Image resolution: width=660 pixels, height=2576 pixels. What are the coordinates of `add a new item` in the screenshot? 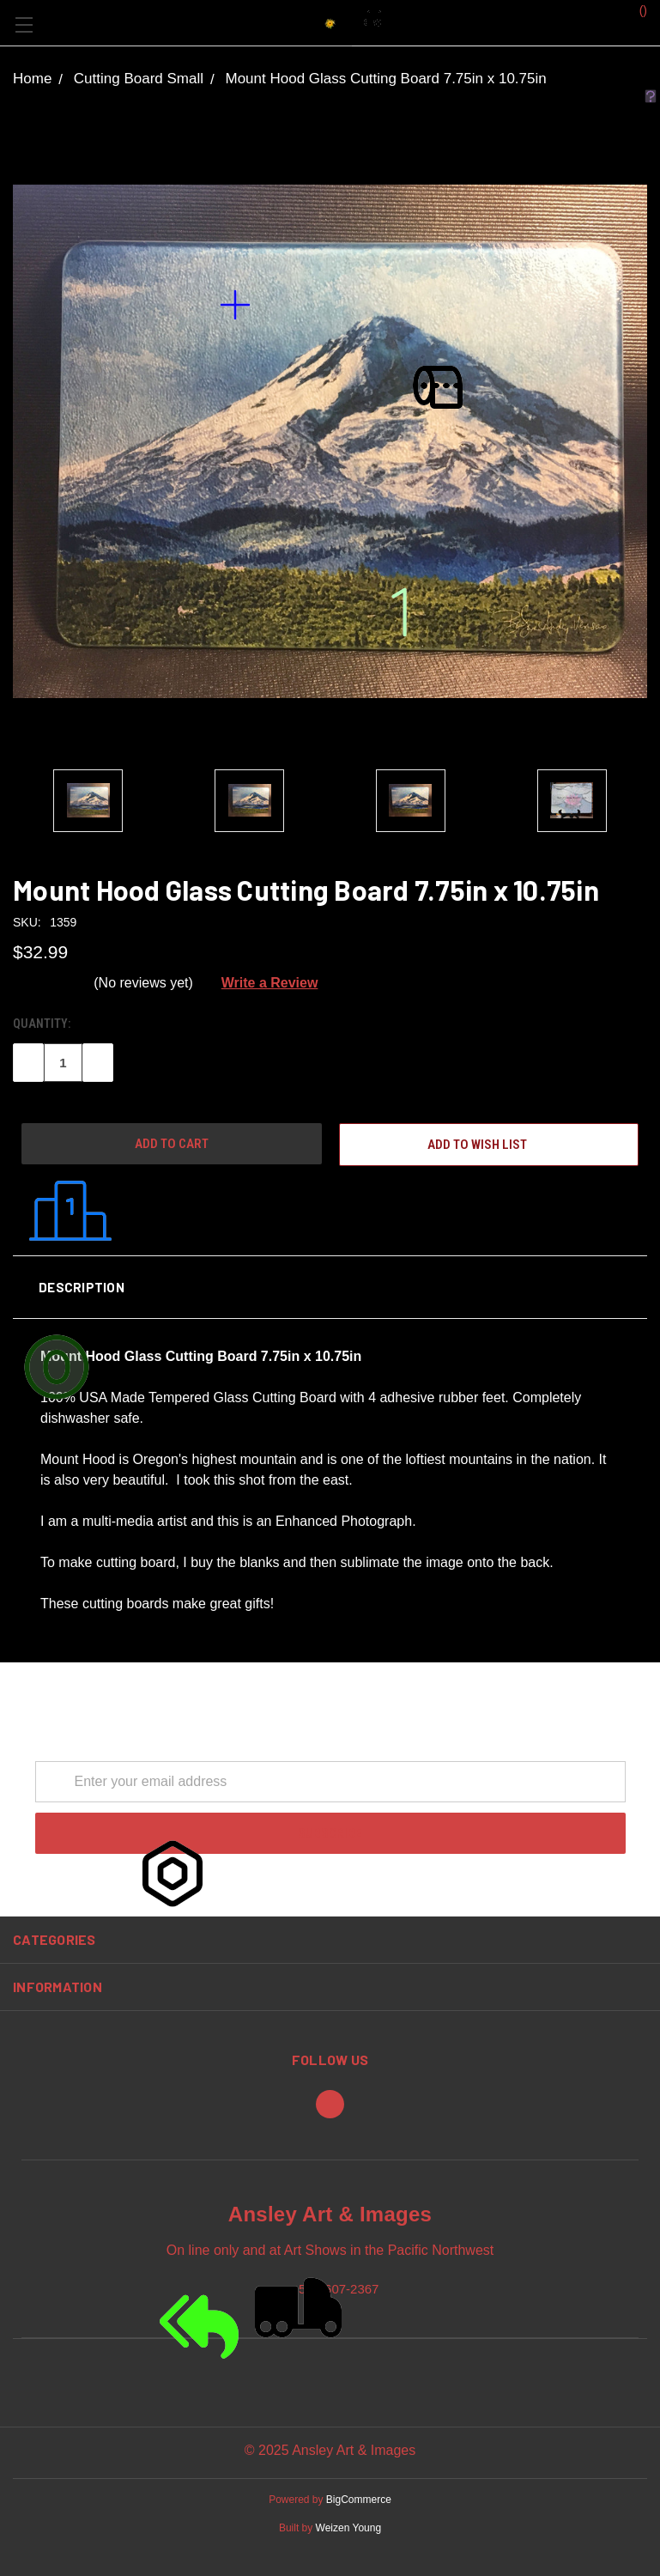 It's located at (235, 305).